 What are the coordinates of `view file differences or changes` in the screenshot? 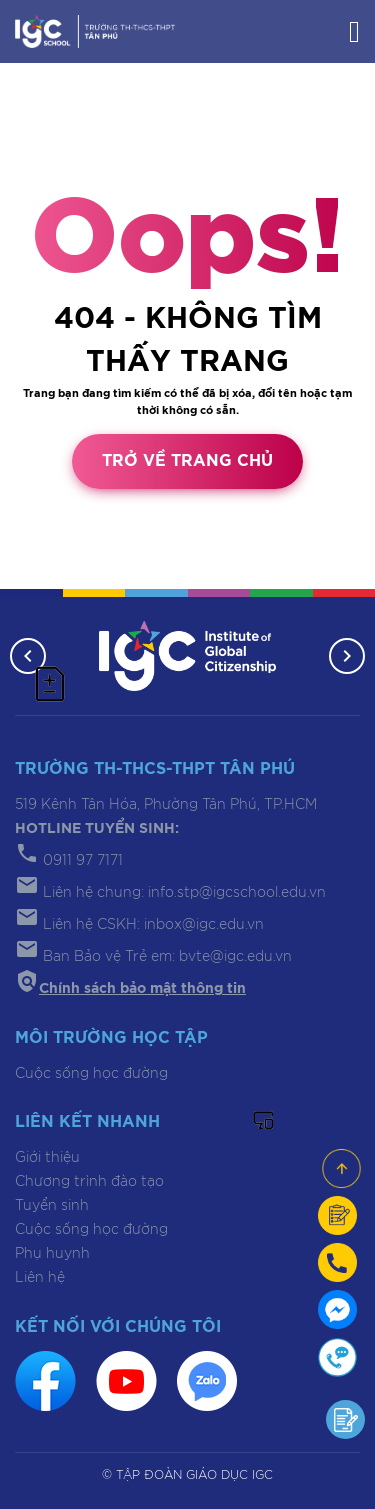 It's located at (50, 684).